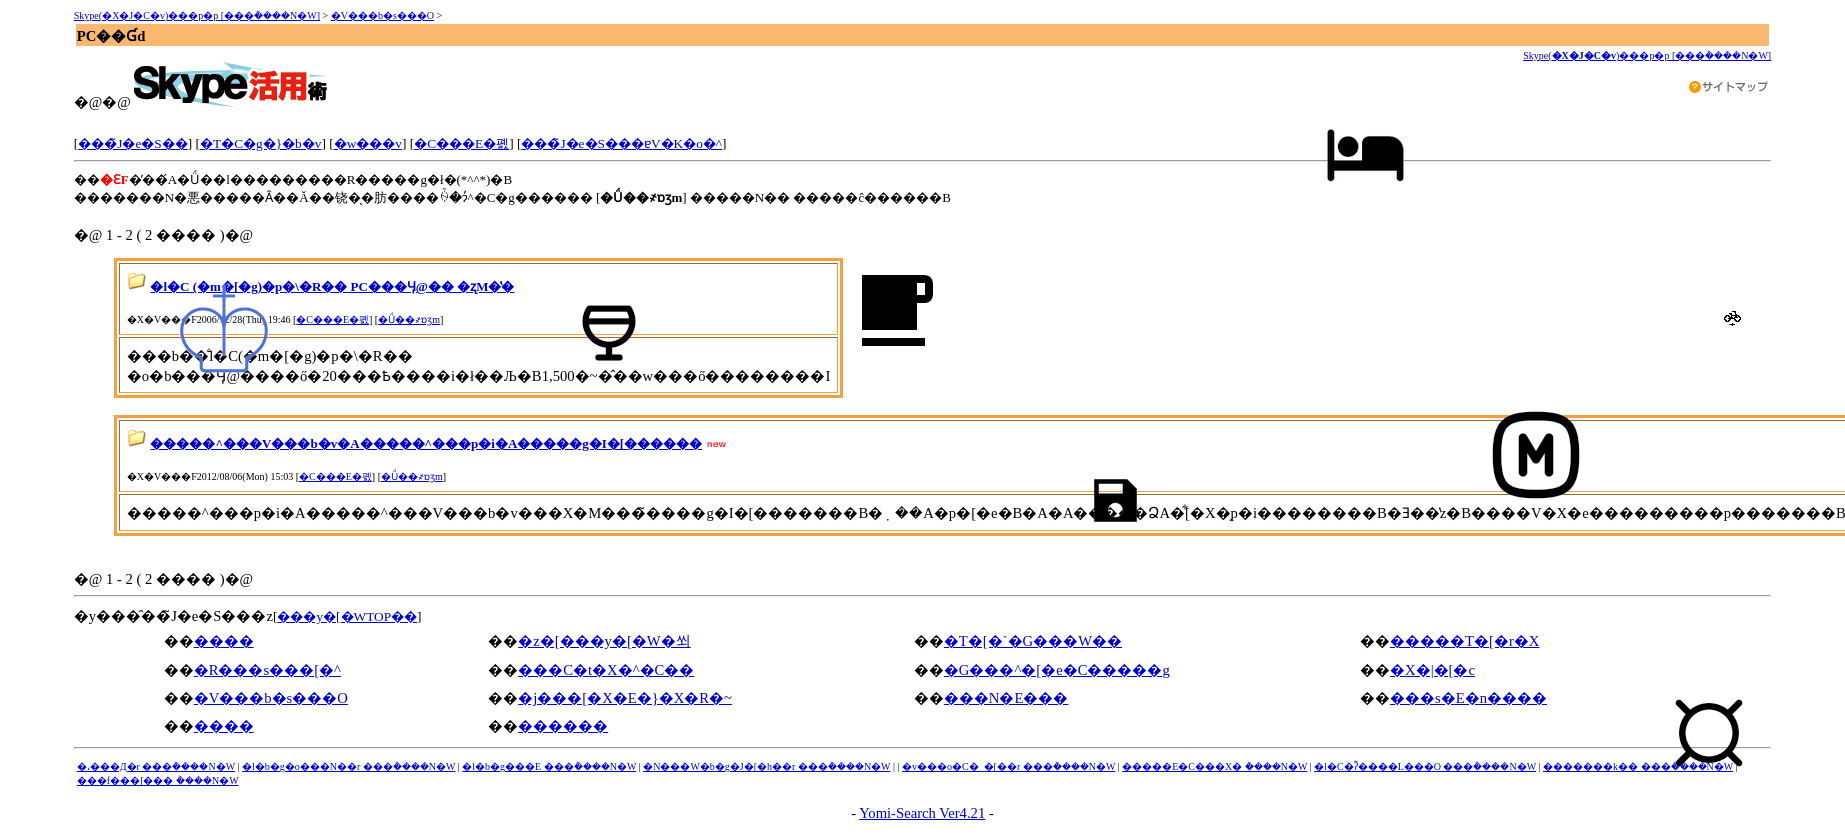  I want to click on find nearby hotels or accommodations, so click(1365, 153).